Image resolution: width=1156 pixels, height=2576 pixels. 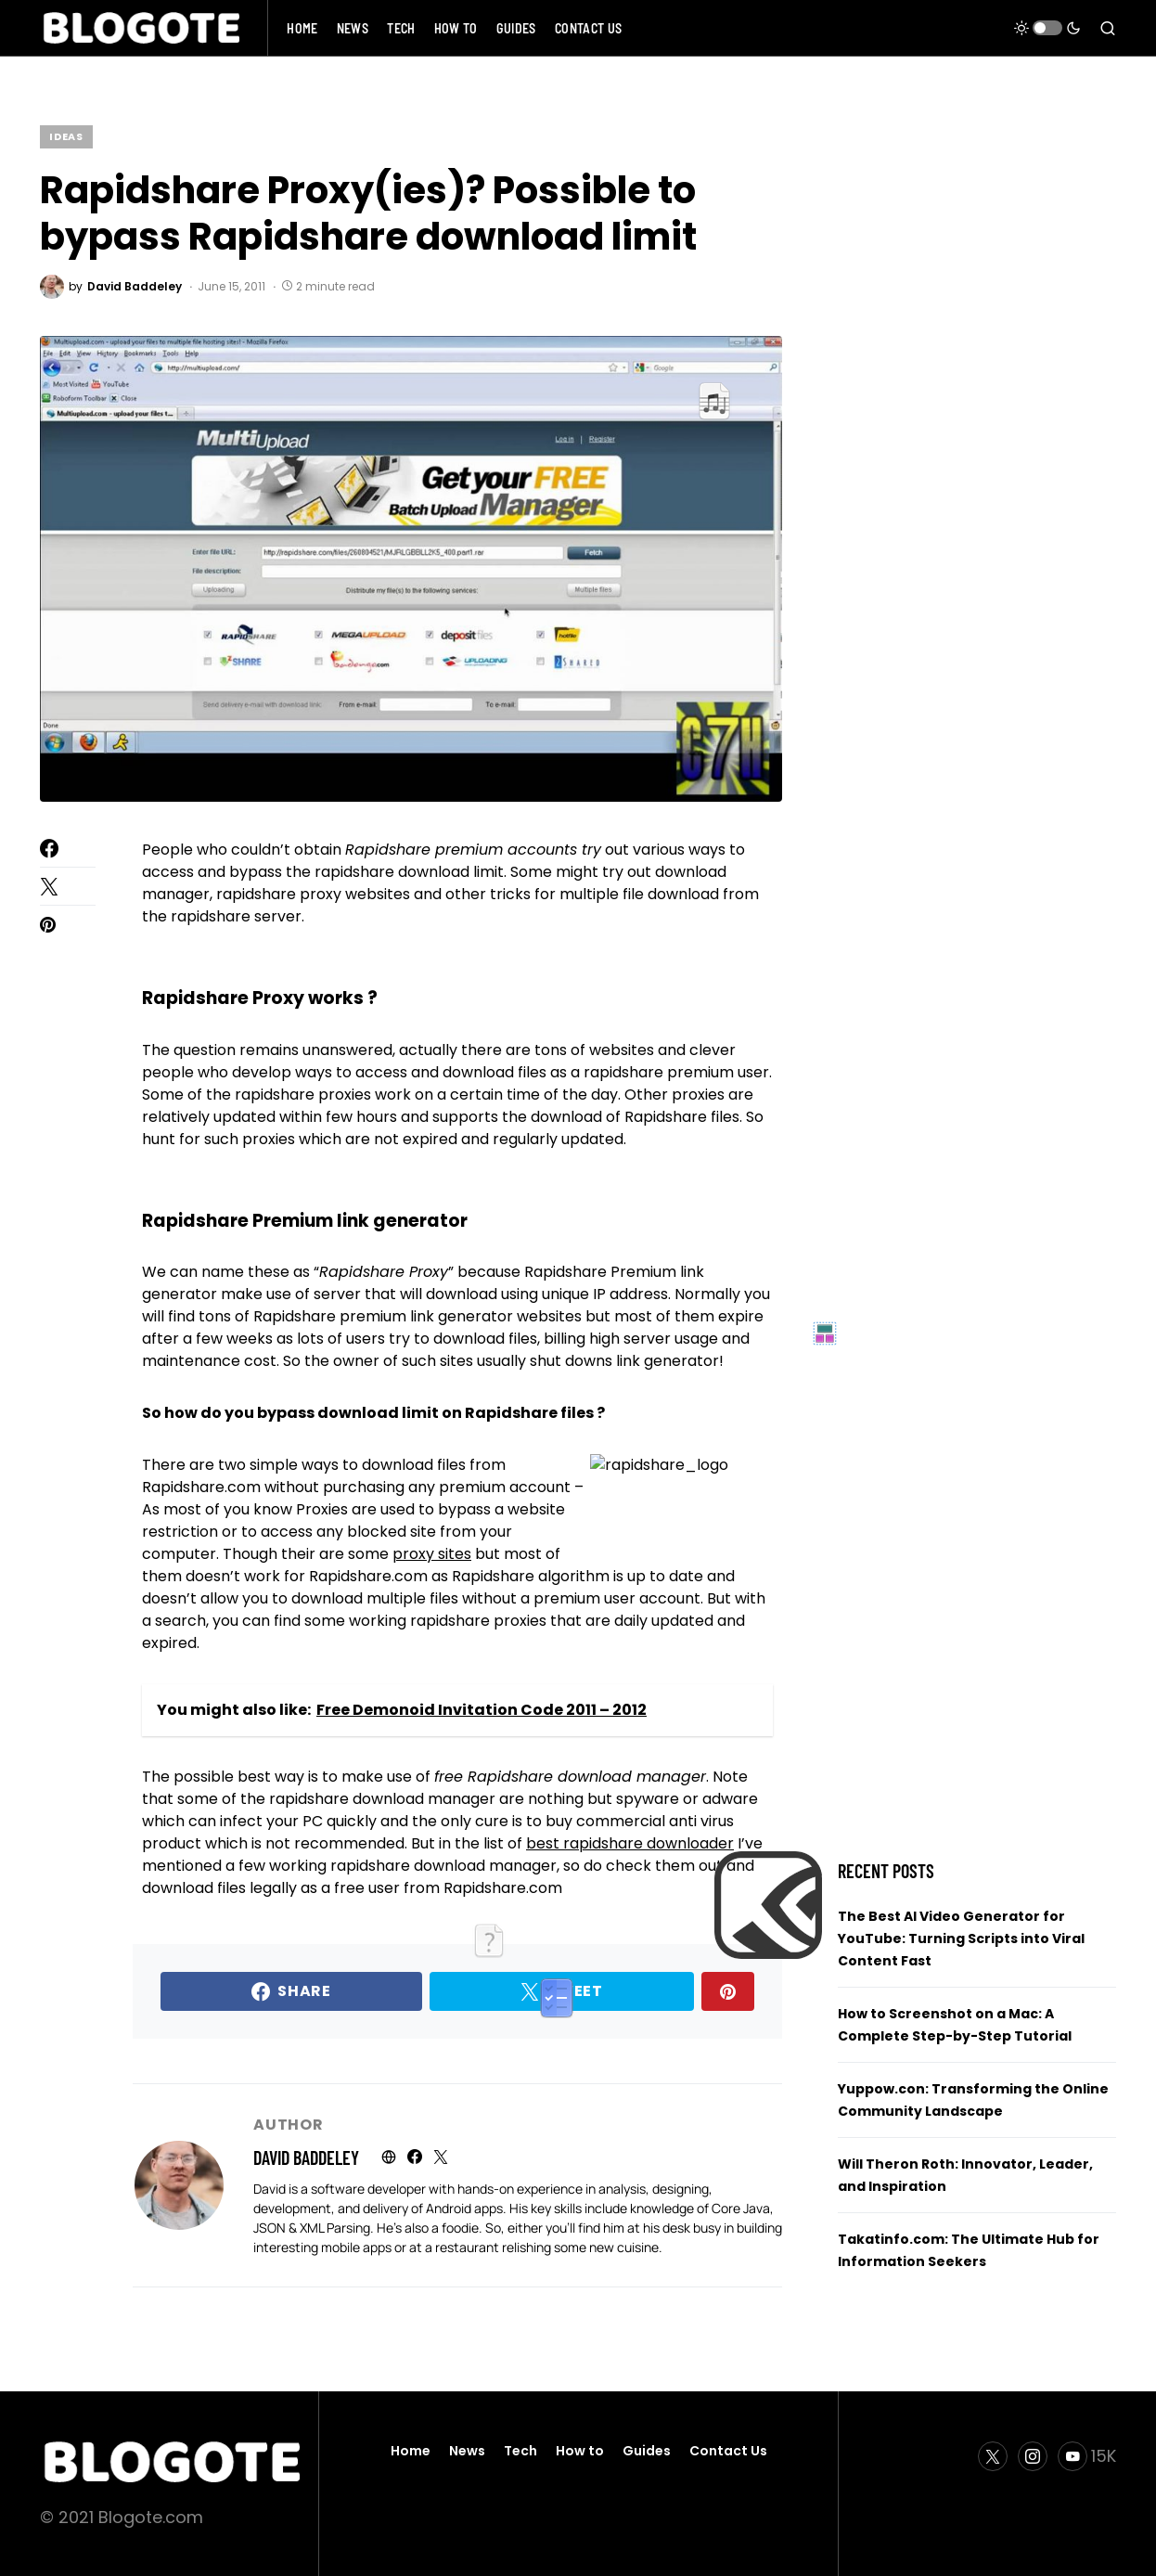 I want to click on open your bookmarks app, so click(x=557, y=1998).